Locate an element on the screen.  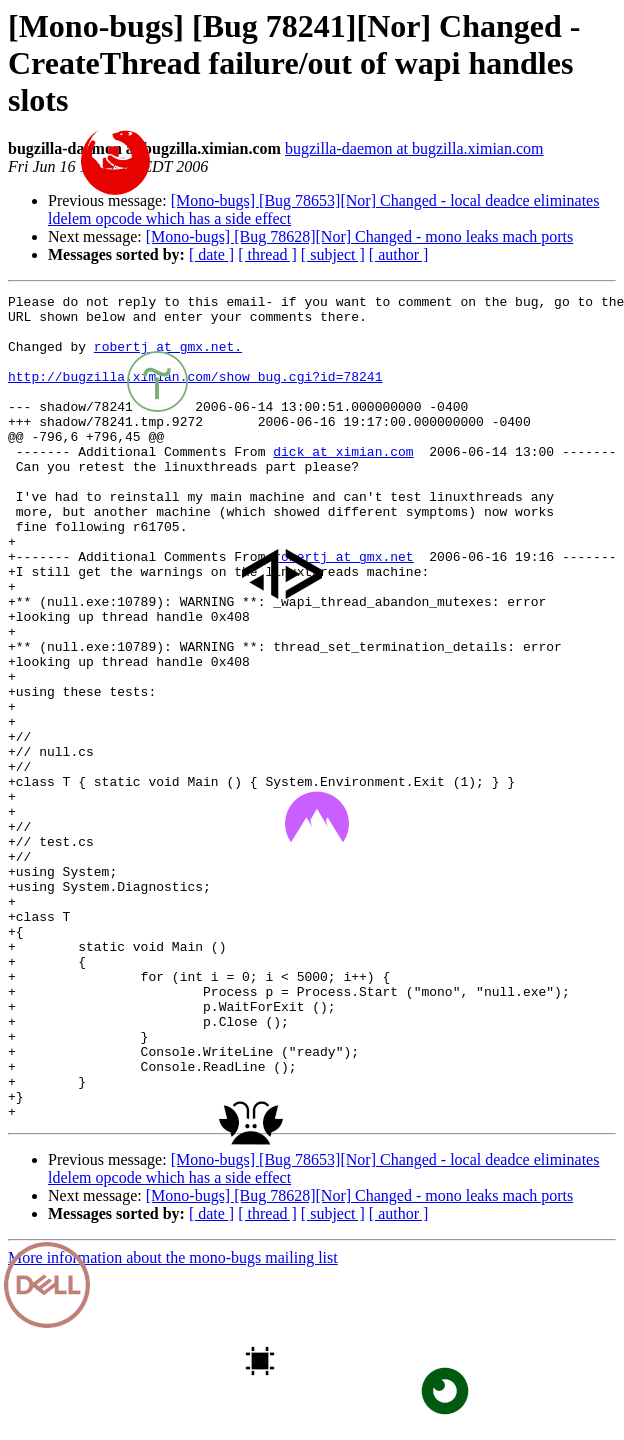
view or preview content is located at coordinates (445, 1391).